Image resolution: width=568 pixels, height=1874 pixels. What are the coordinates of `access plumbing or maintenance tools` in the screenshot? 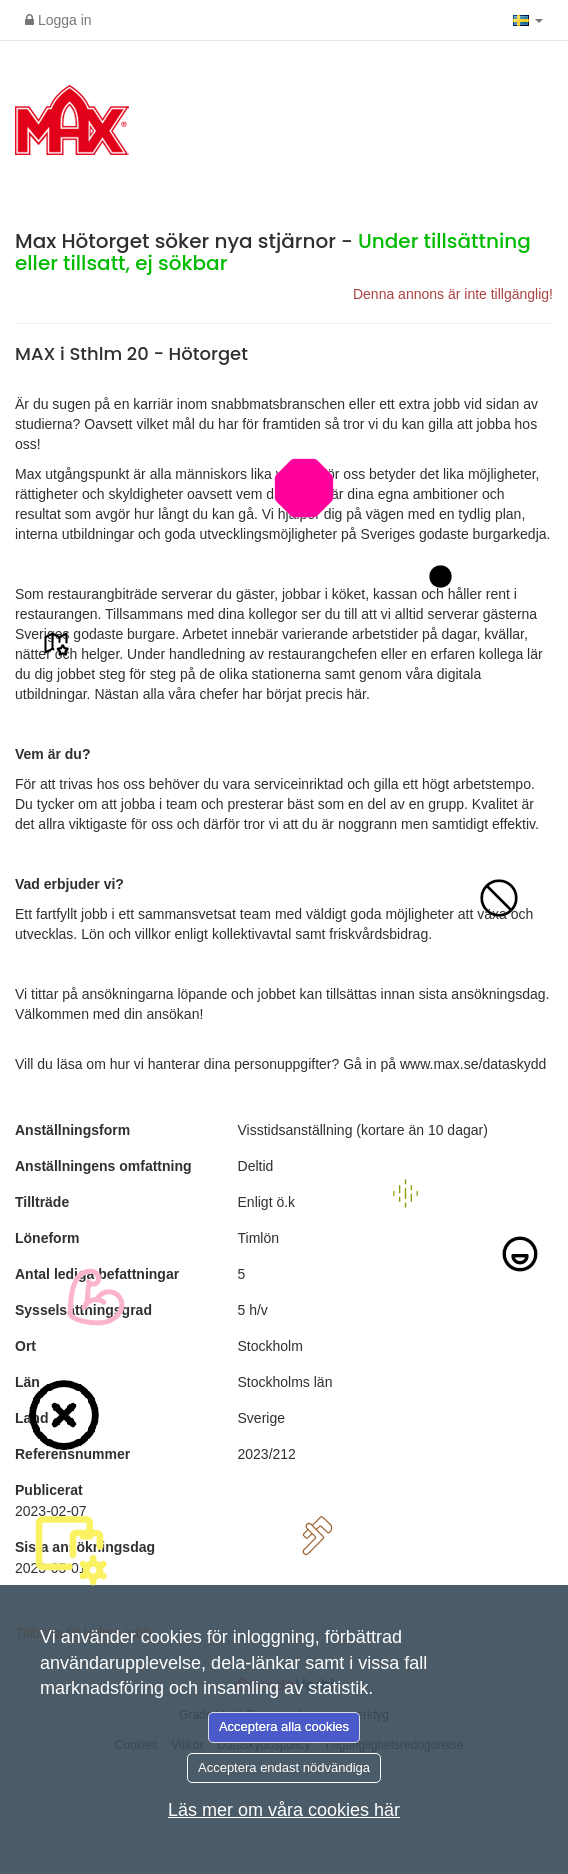 It's located at (315, 1535).